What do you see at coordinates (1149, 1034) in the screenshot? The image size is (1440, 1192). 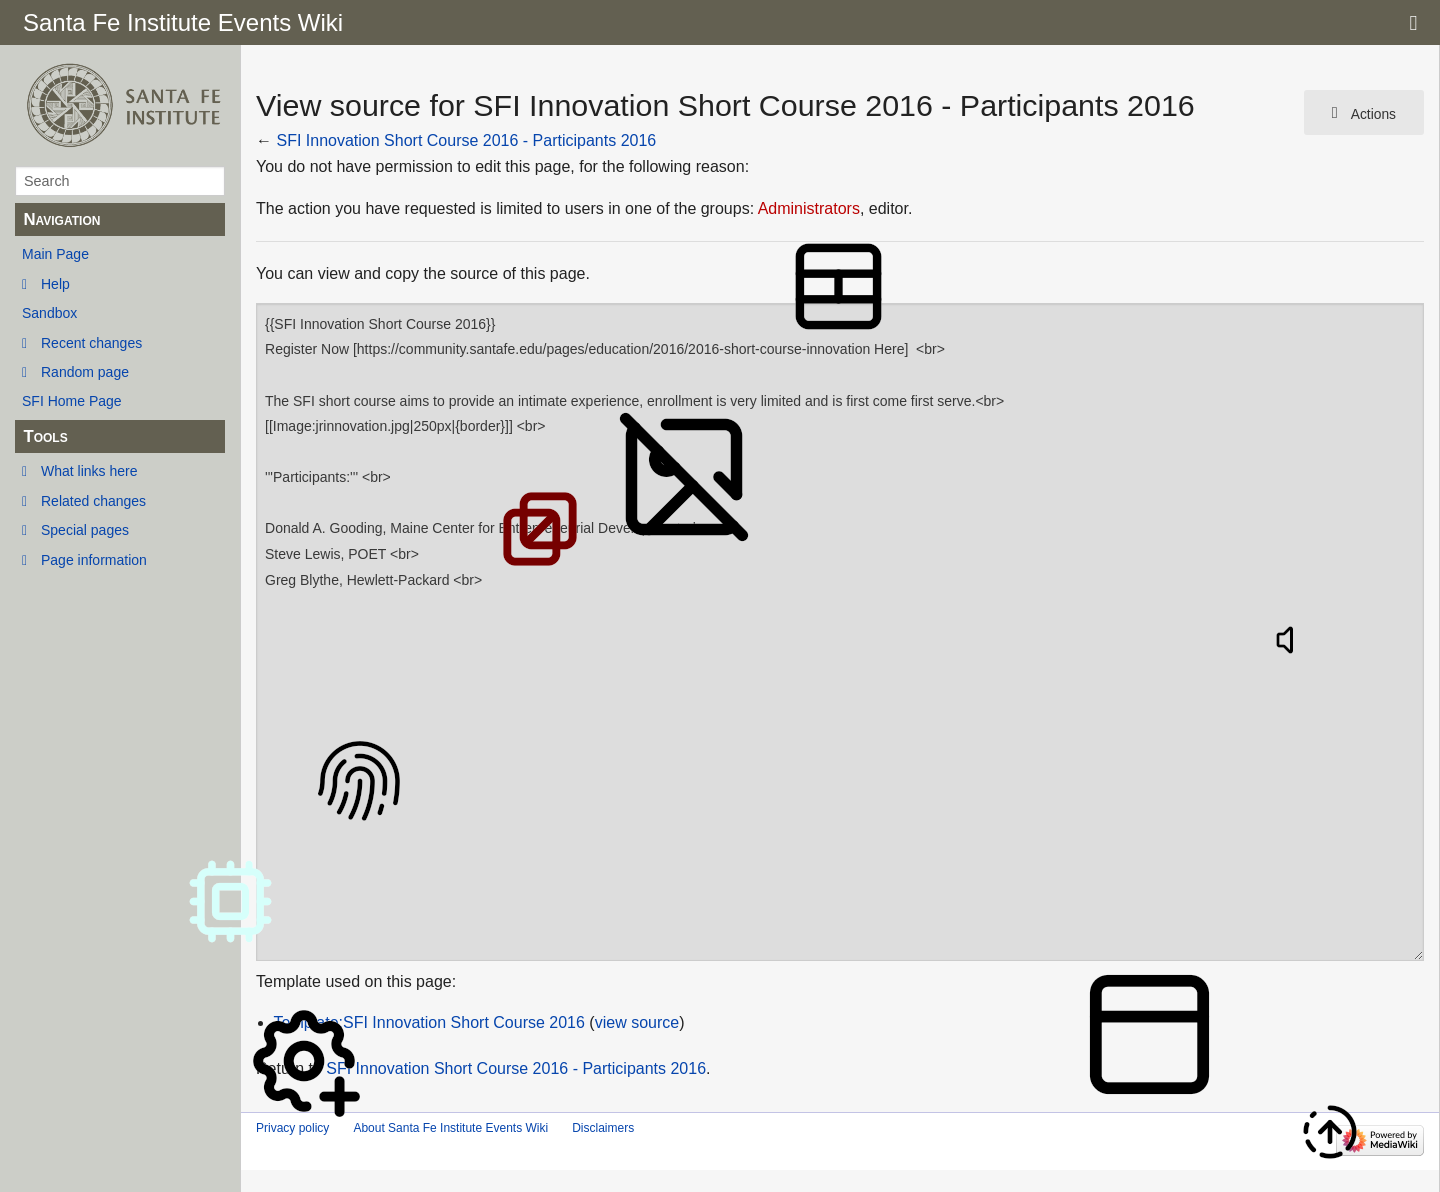 I see `toggle top panel visibility` at bounding box center [1149, 1034].